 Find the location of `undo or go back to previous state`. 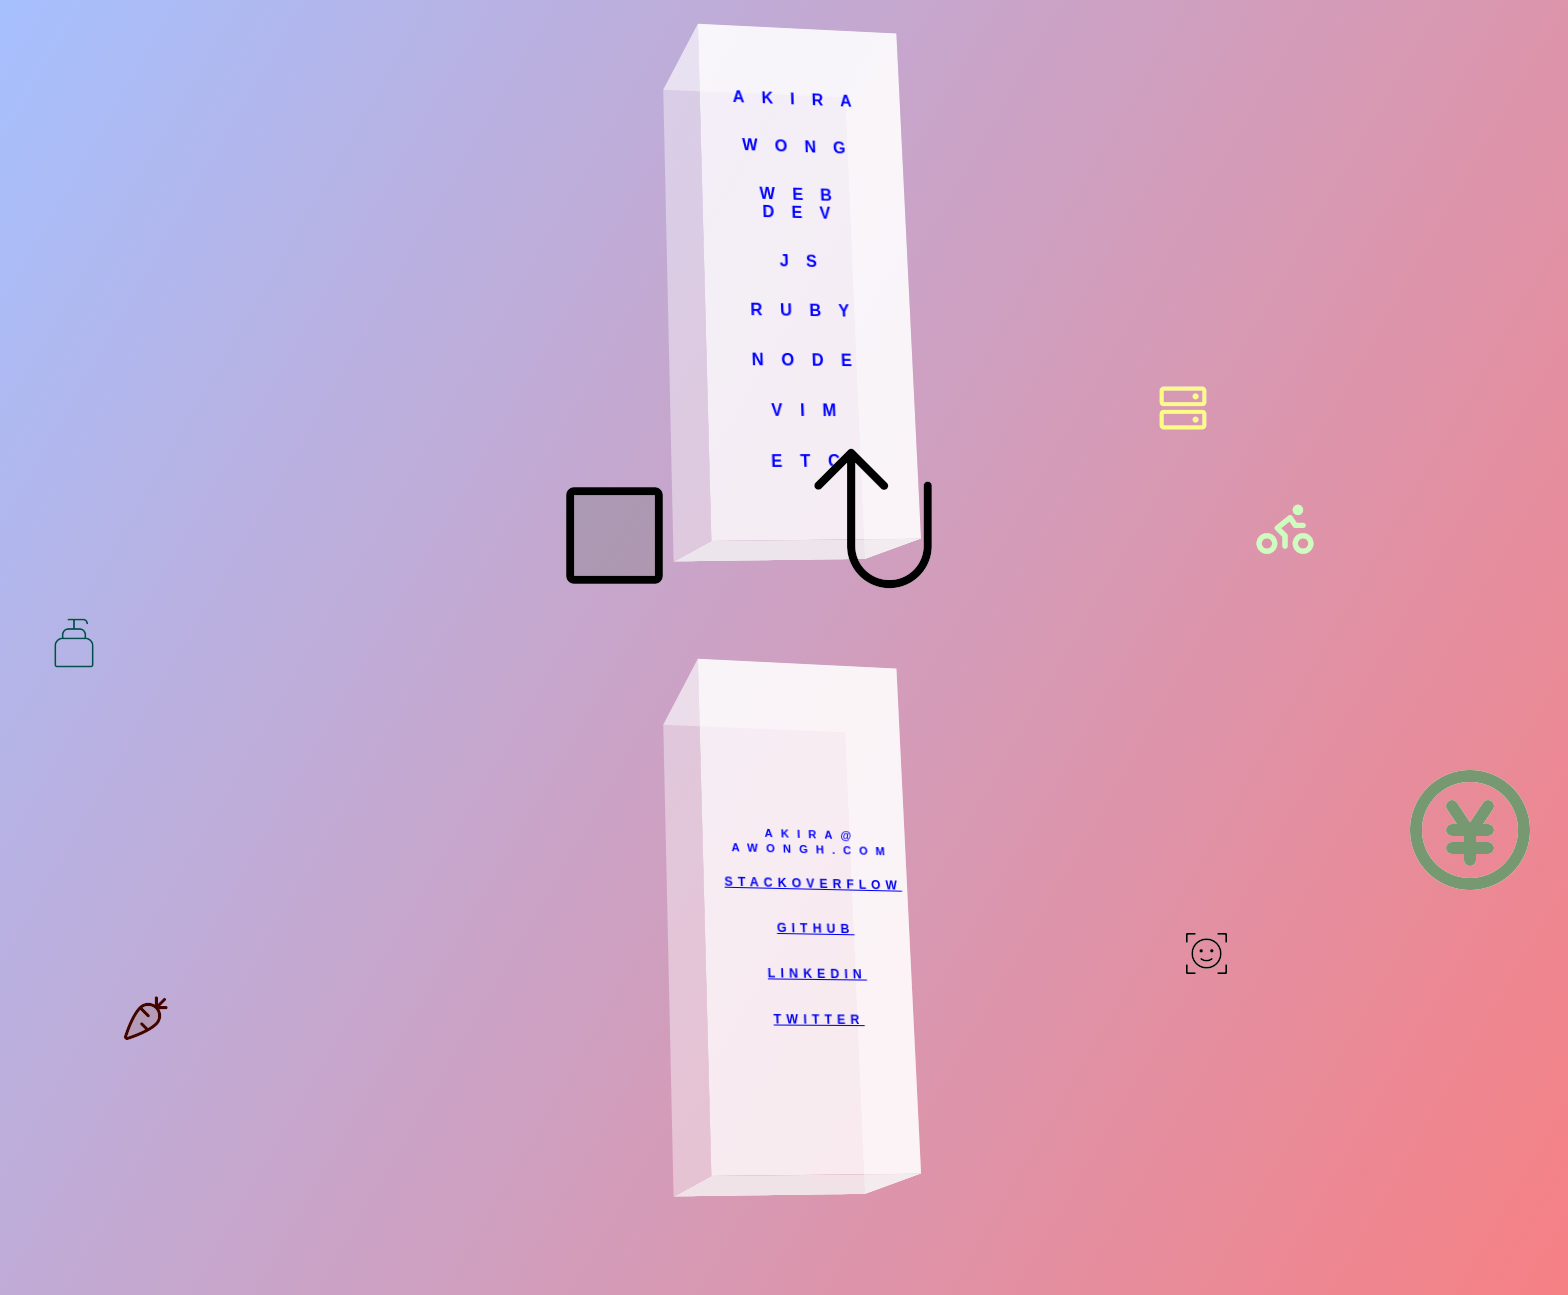

undo or go back to previous state is located at coordinates (878, 518).